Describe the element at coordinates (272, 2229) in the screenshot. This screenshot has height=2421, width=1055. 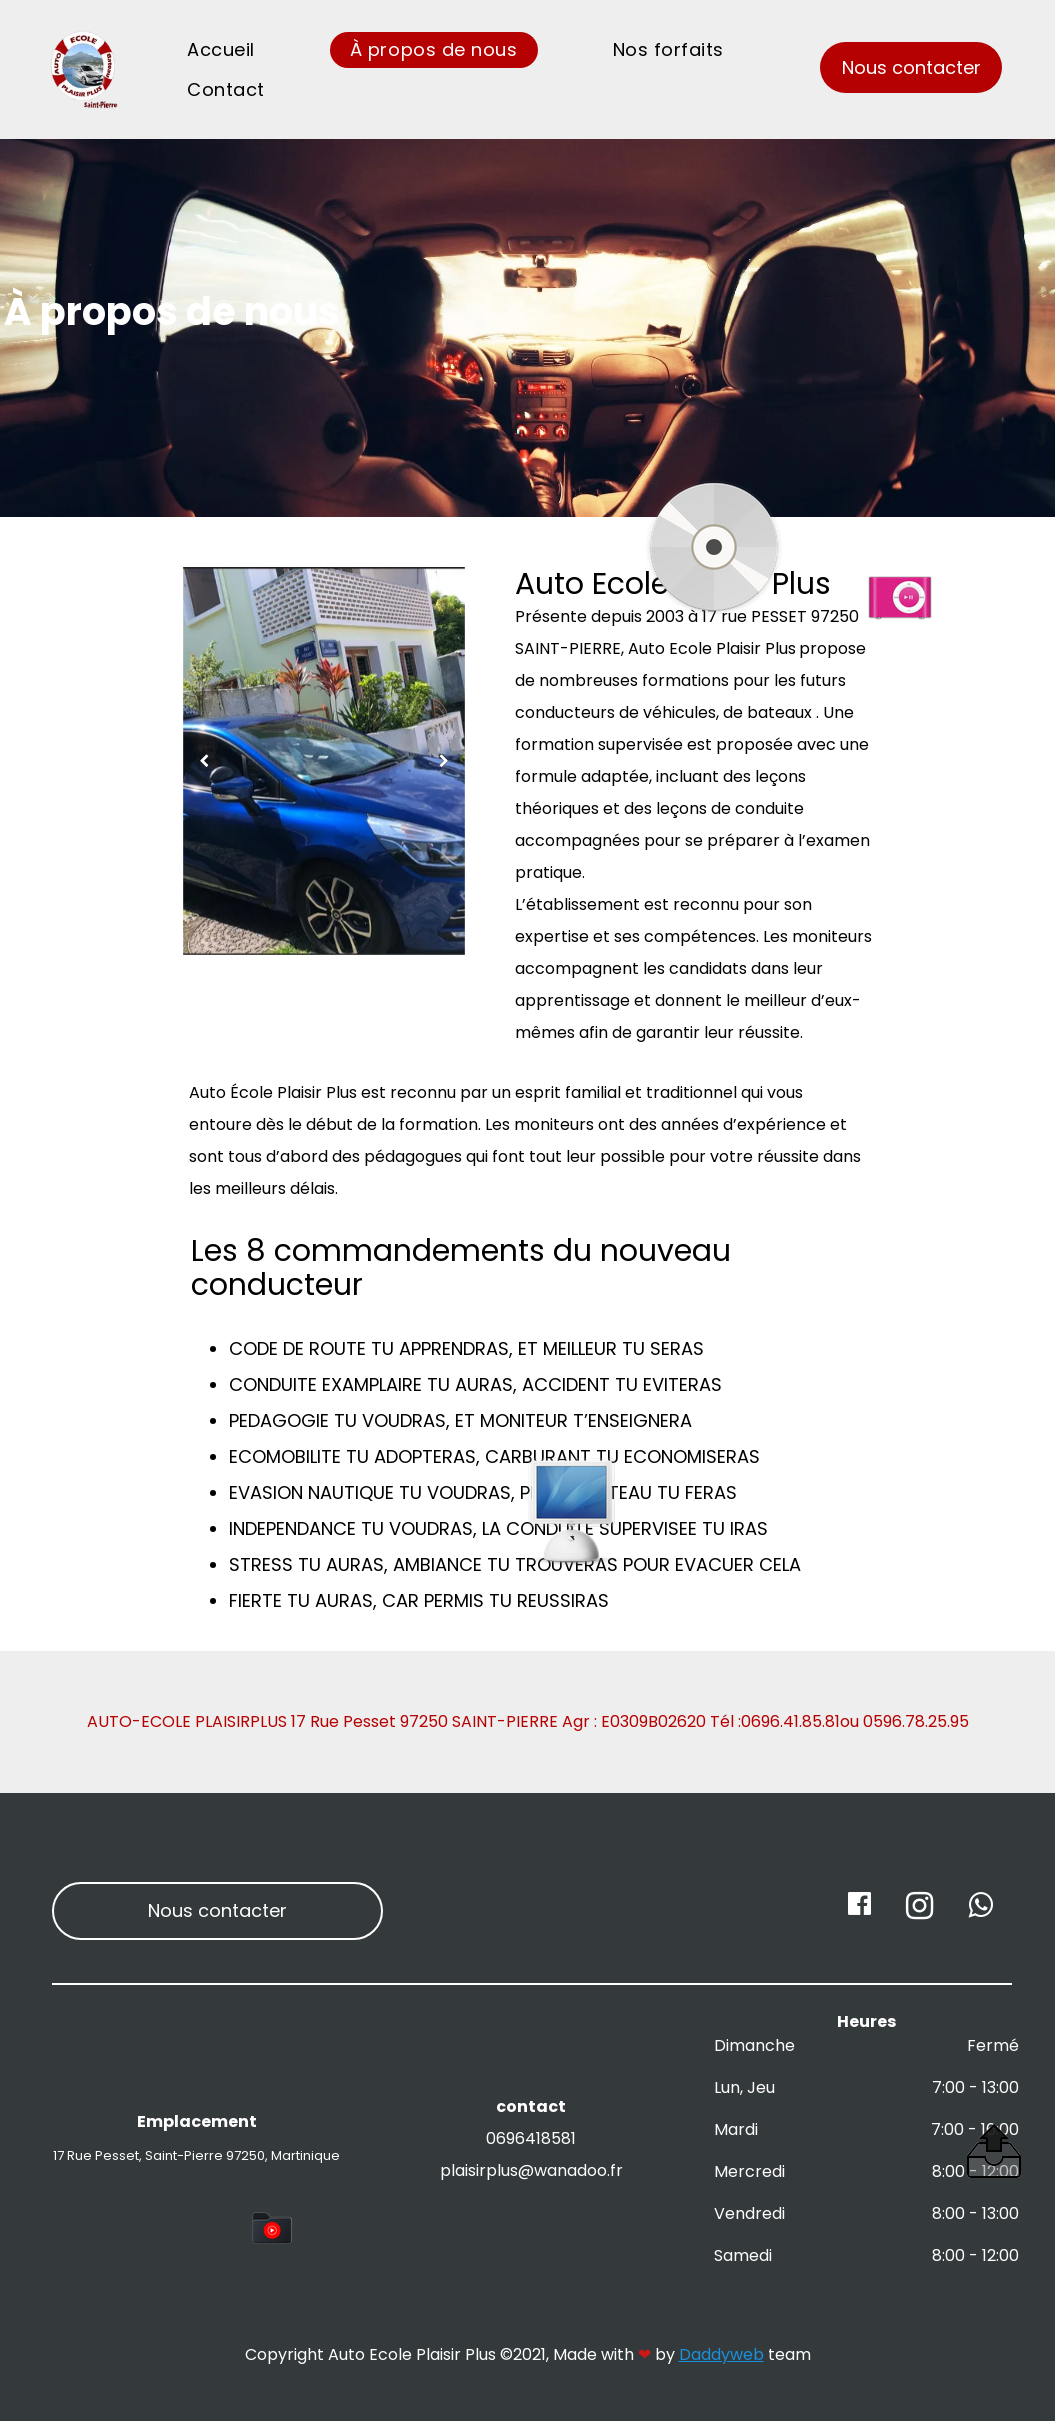
I see `open youtube music downloads folder` at that location.